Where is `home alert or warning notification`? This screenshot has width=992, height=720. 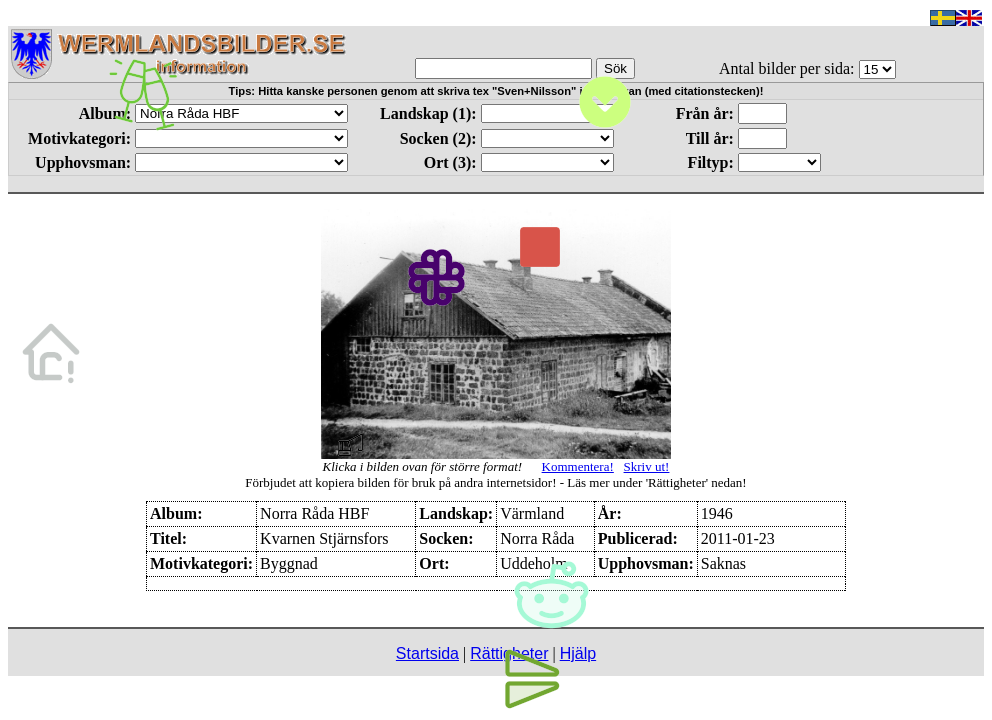
home alert or warning notification is located at coordinates (51, 352).